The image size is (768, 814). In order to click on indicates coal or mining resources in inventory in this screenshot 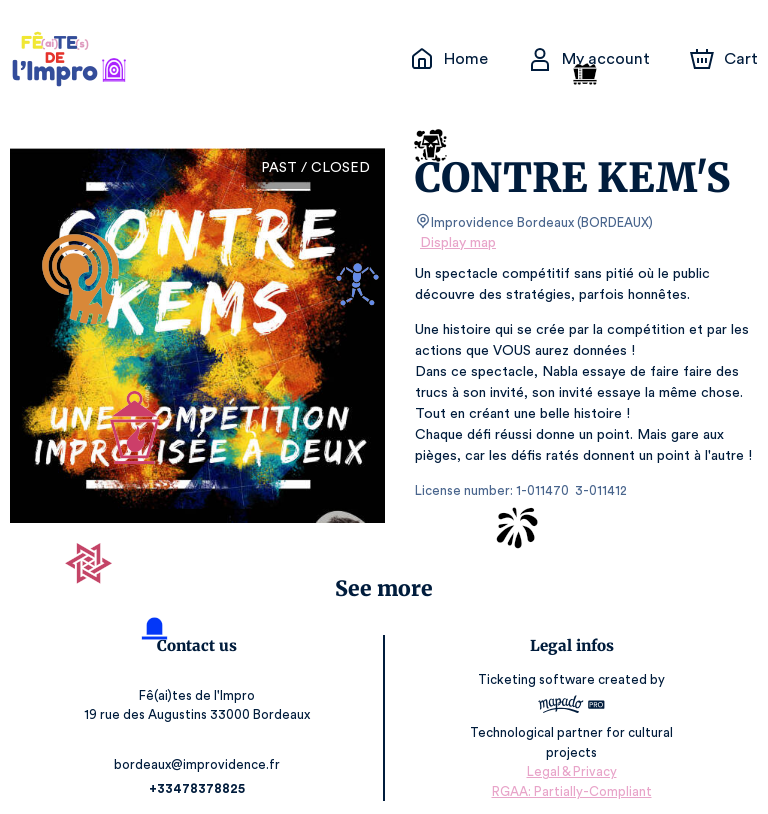, I will do `click(585, 73)`.